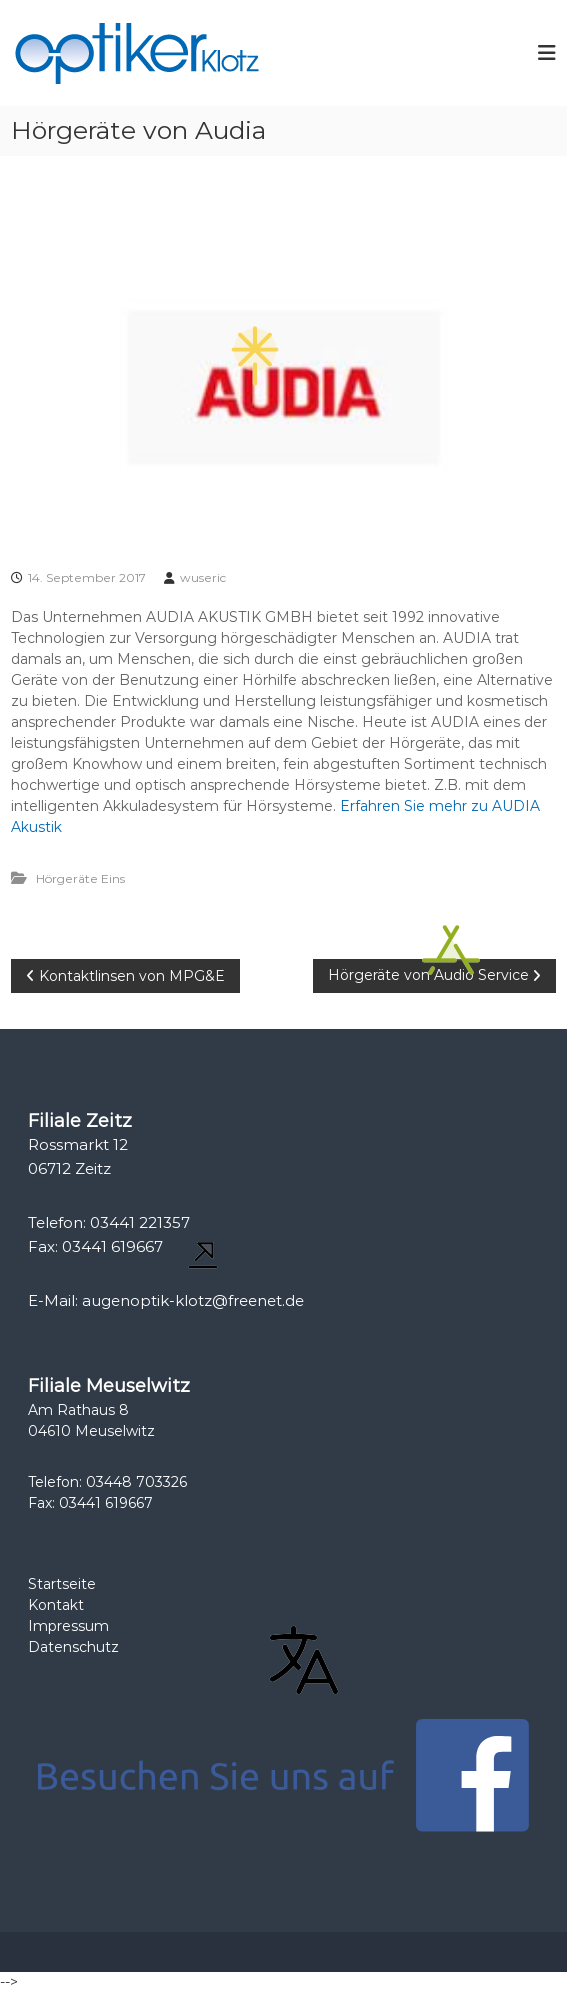  What do you see at coordinates (203, 1254) in the screenshot?
I see `open link in new window or tab` at bounding box center [203, 1254].